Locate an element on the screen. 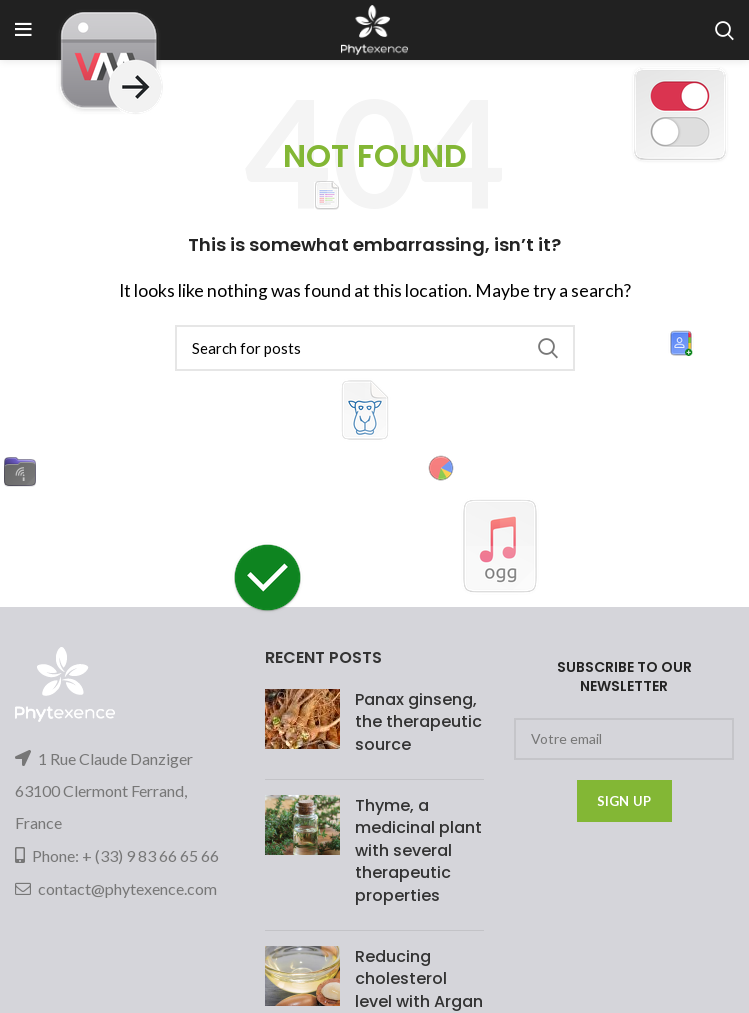 Image resolution: width=749 pixels, height=1013 pixels. open system tweaks or settings customization is located at coordinates (680, 114).